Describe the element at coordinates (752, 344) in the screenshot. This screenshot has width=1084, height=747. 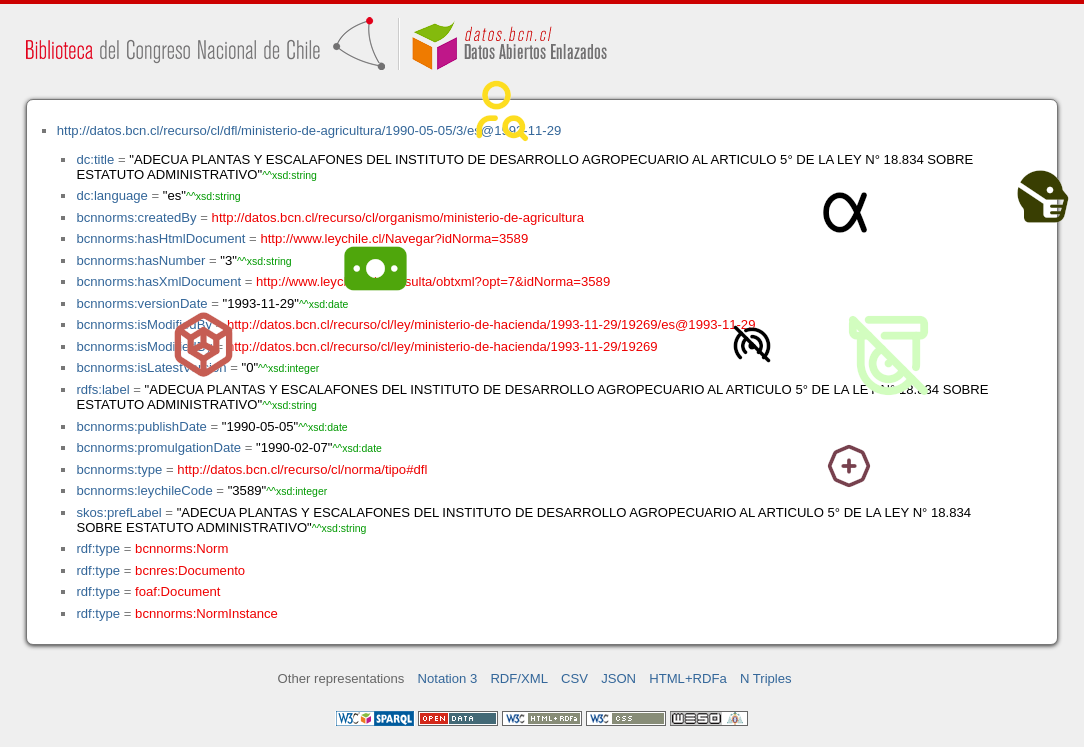
I see `disable broadcasting or streaming` at that location.